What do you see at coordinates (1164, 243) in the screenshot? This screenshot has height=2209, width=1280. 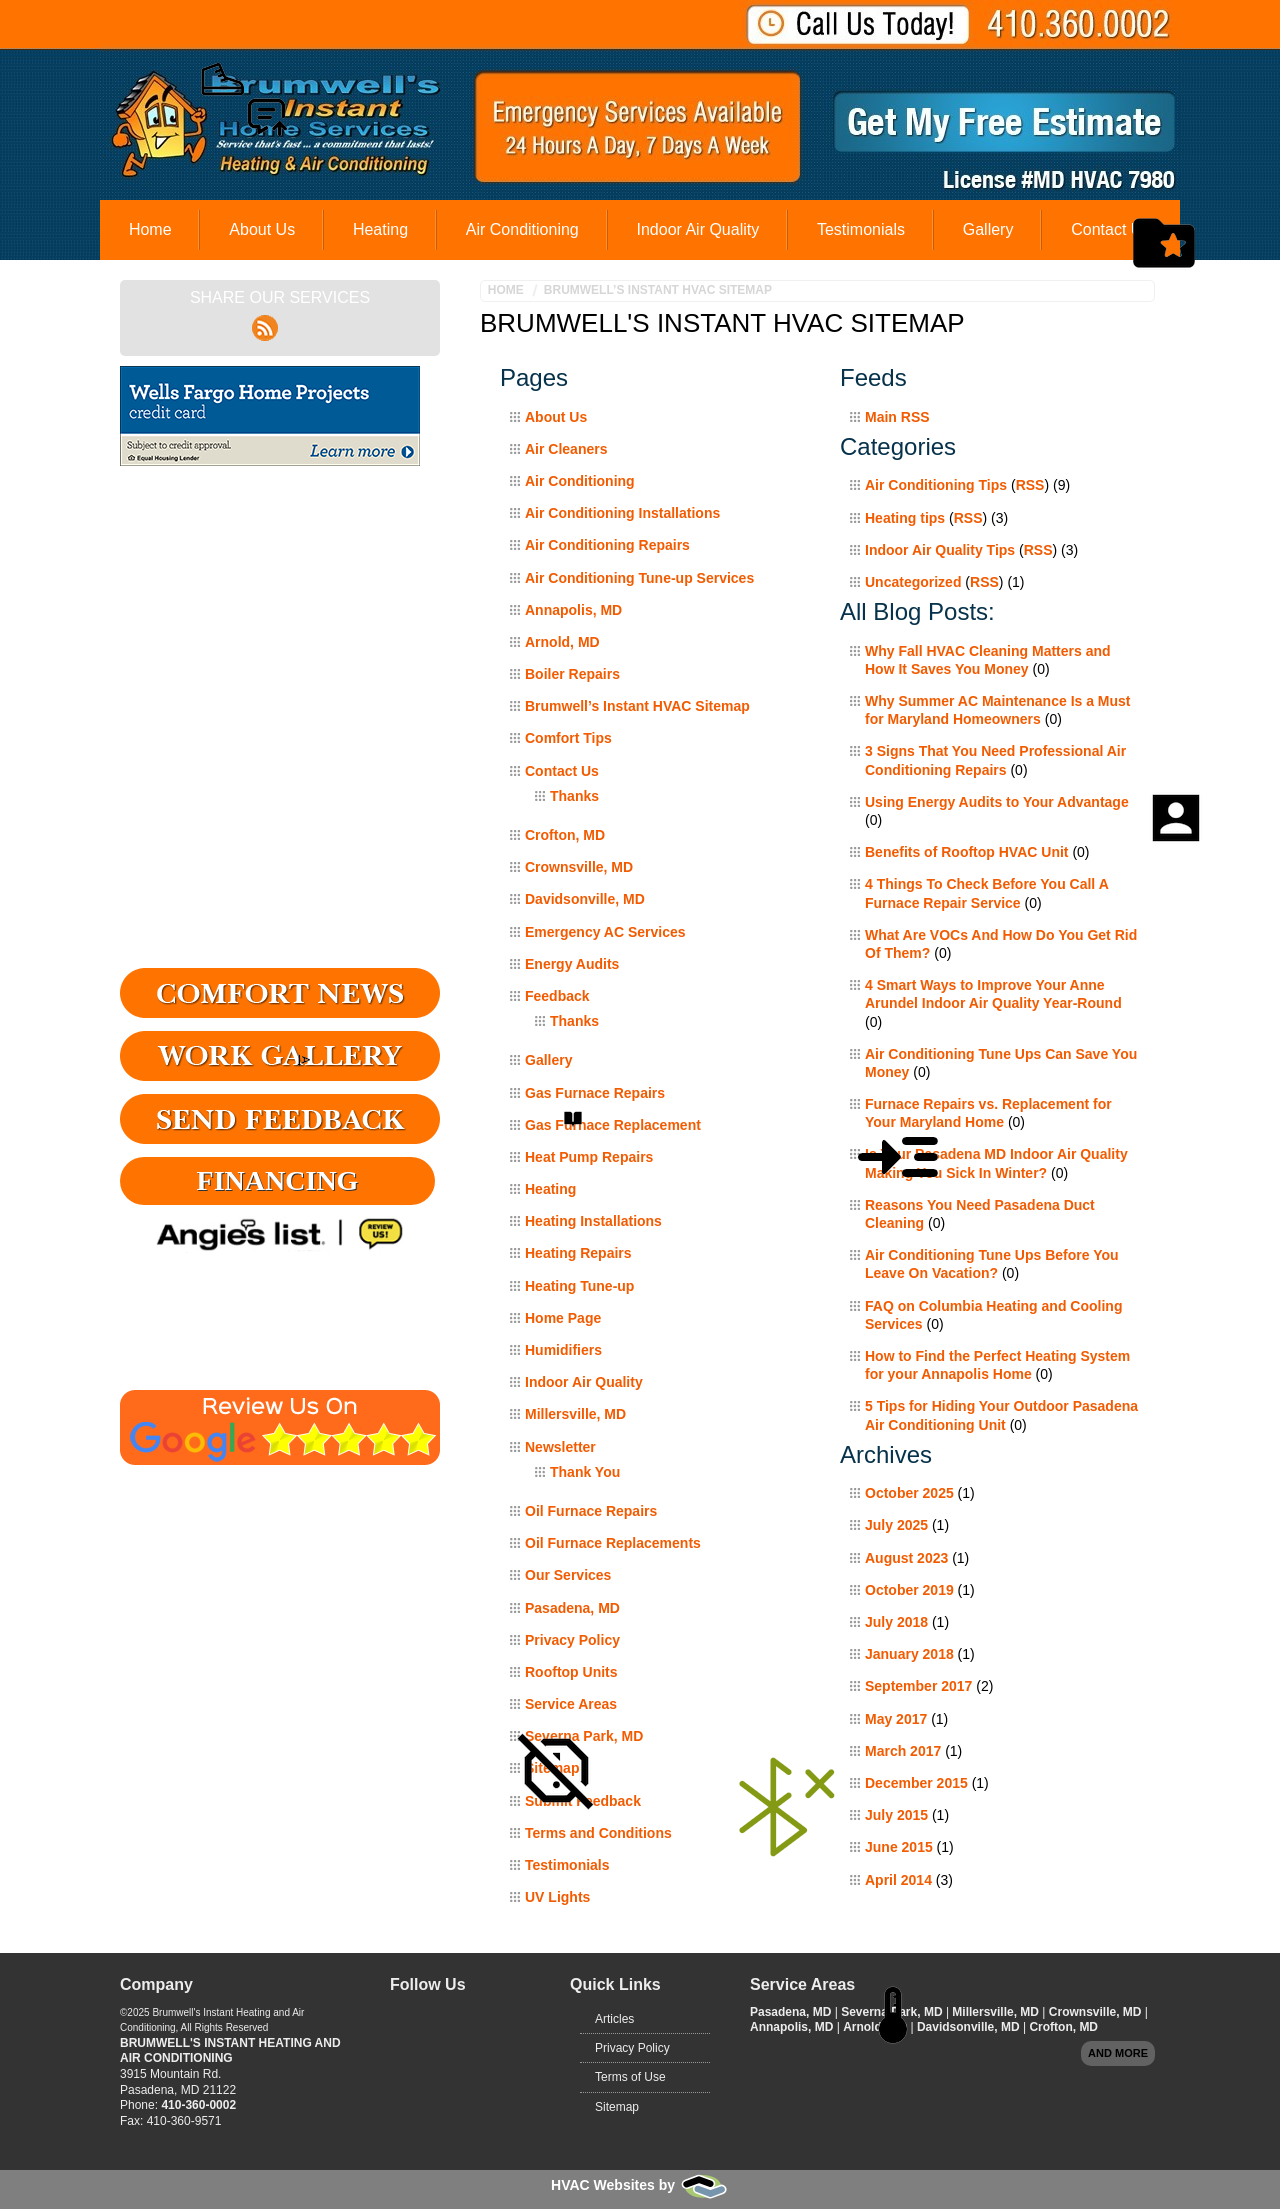 I see `access your favorites folder` at bounding box center [1164, 243].